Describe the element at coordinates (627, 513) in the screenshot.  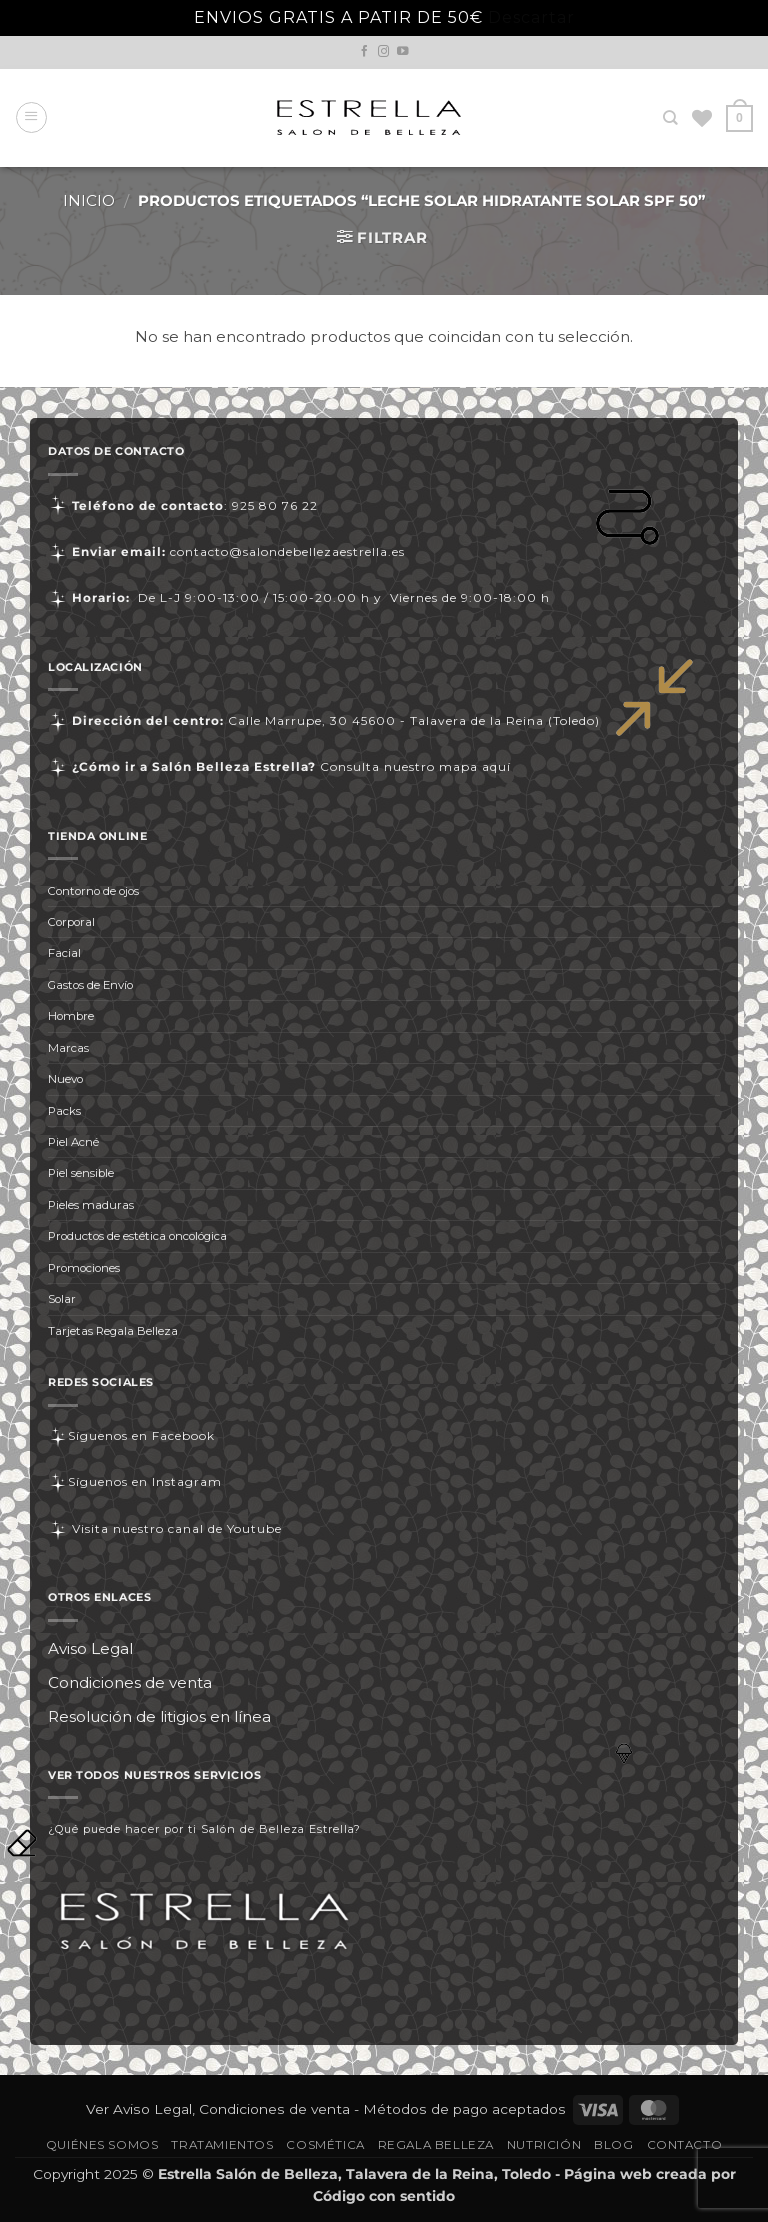
I see `view or edit a route path` at that location.